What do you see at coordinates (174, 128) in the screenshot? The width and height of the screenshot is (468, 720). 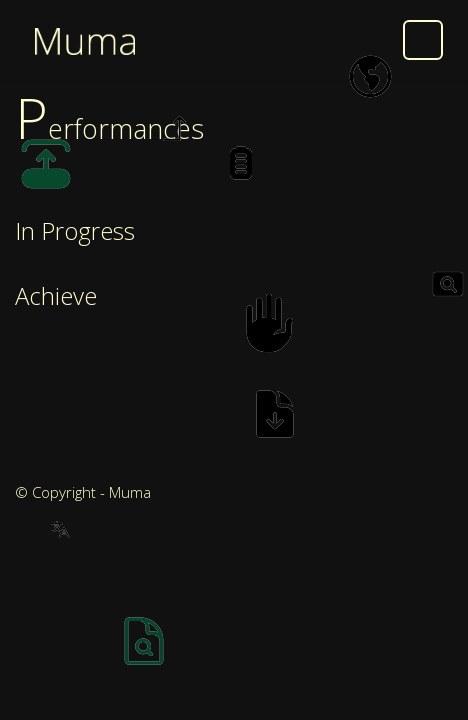 I see `turn right then continue upward` at bounding box center [174, 128].